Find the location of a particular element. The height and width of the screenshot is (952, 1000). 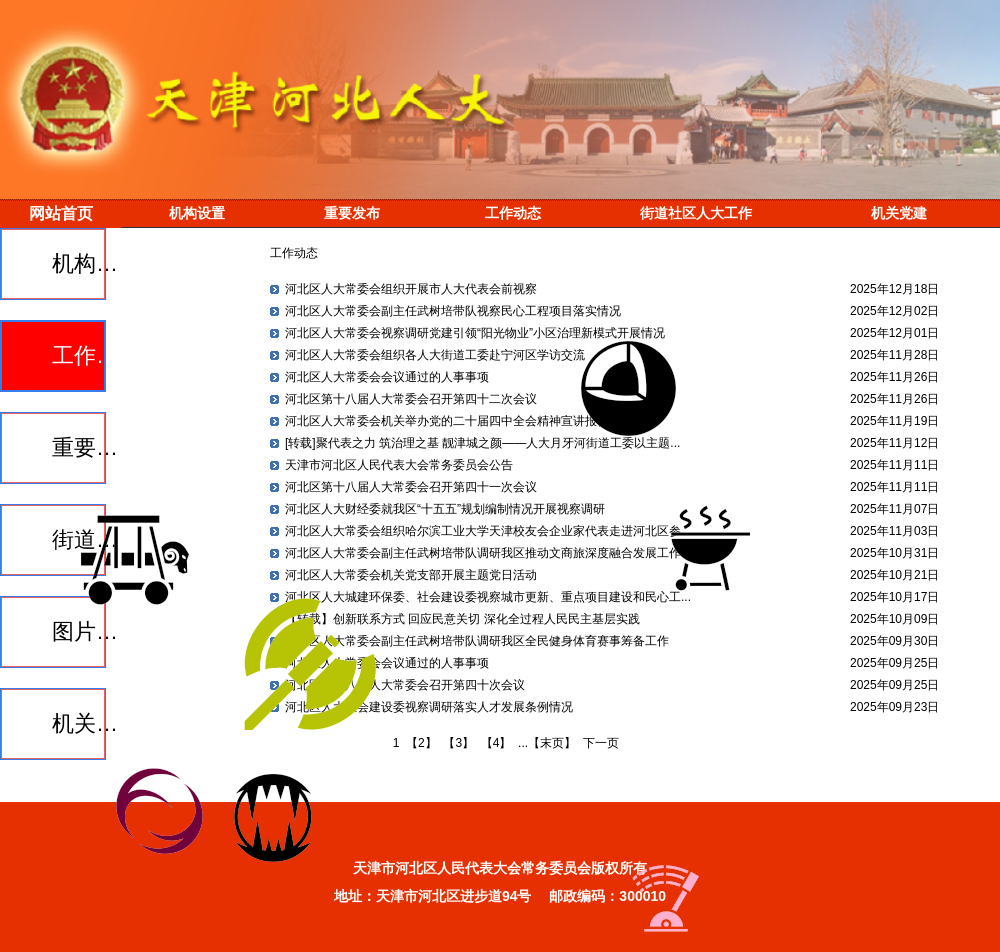

view planetary or geological core details is located at coordinates (628, 388).